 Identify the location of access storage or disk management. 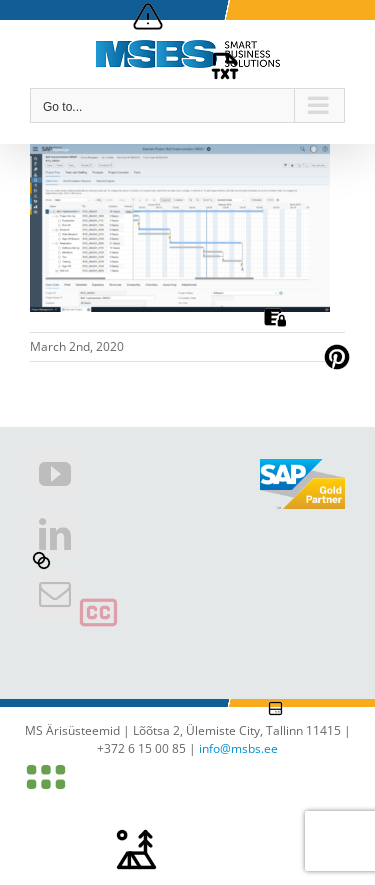
(275, 708).